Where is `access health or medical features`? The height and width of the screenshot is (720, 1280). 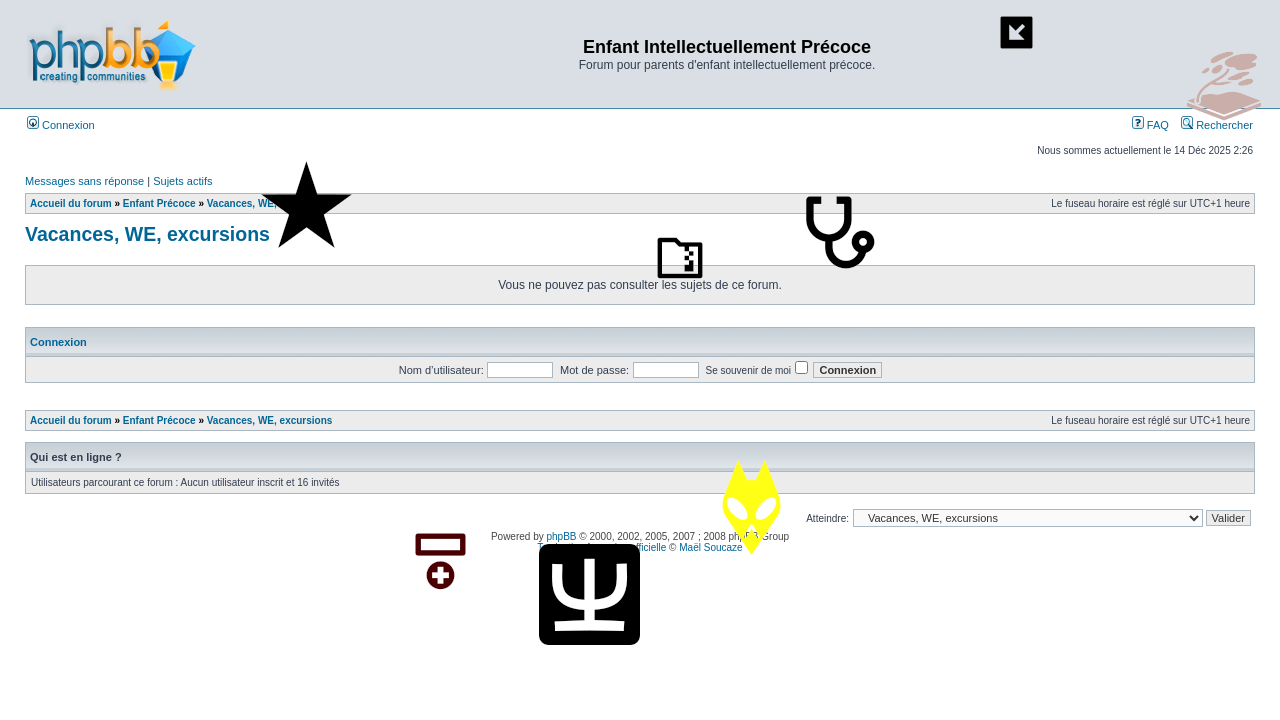
access health or medical features is located at coordinates (836, 230).